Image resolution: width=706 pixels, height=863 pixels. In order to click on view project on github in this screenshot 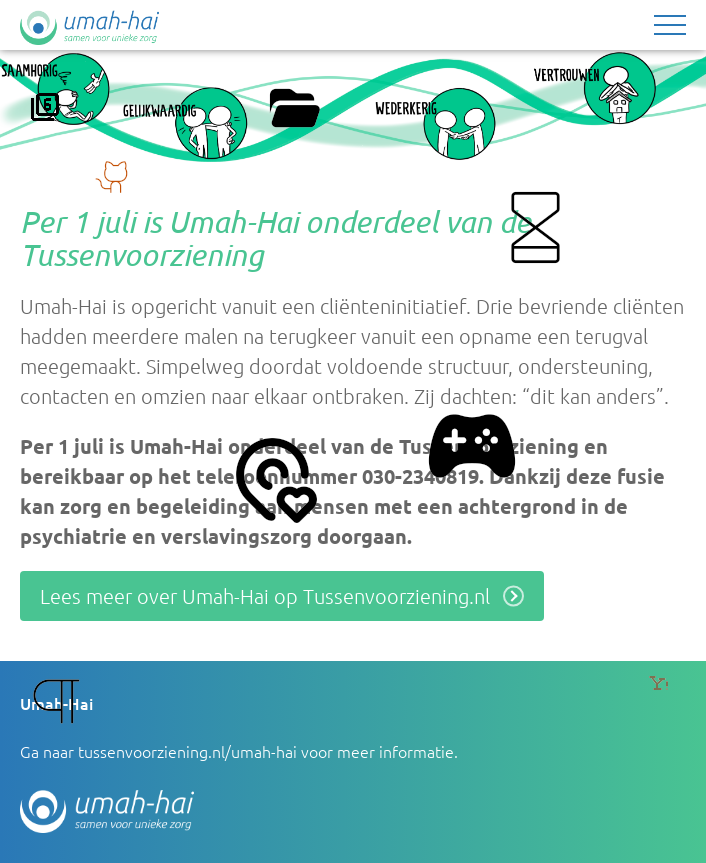, I will do `click(114, 176)`.